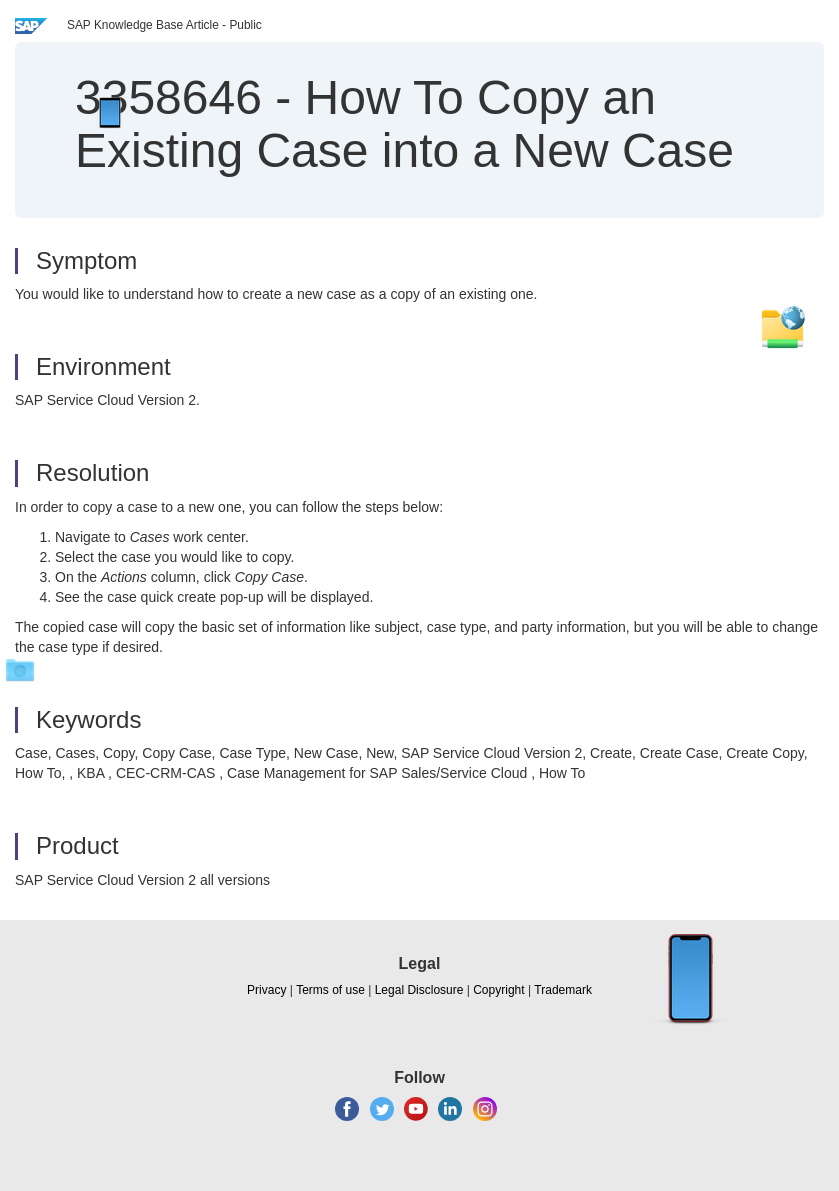 Image resolution: width=839 pixels, height=1191 pixels. What do you see at coordinates (782, 327) in the screenshot?
I see `access network or shared folder` at bounding box center [782, 327].